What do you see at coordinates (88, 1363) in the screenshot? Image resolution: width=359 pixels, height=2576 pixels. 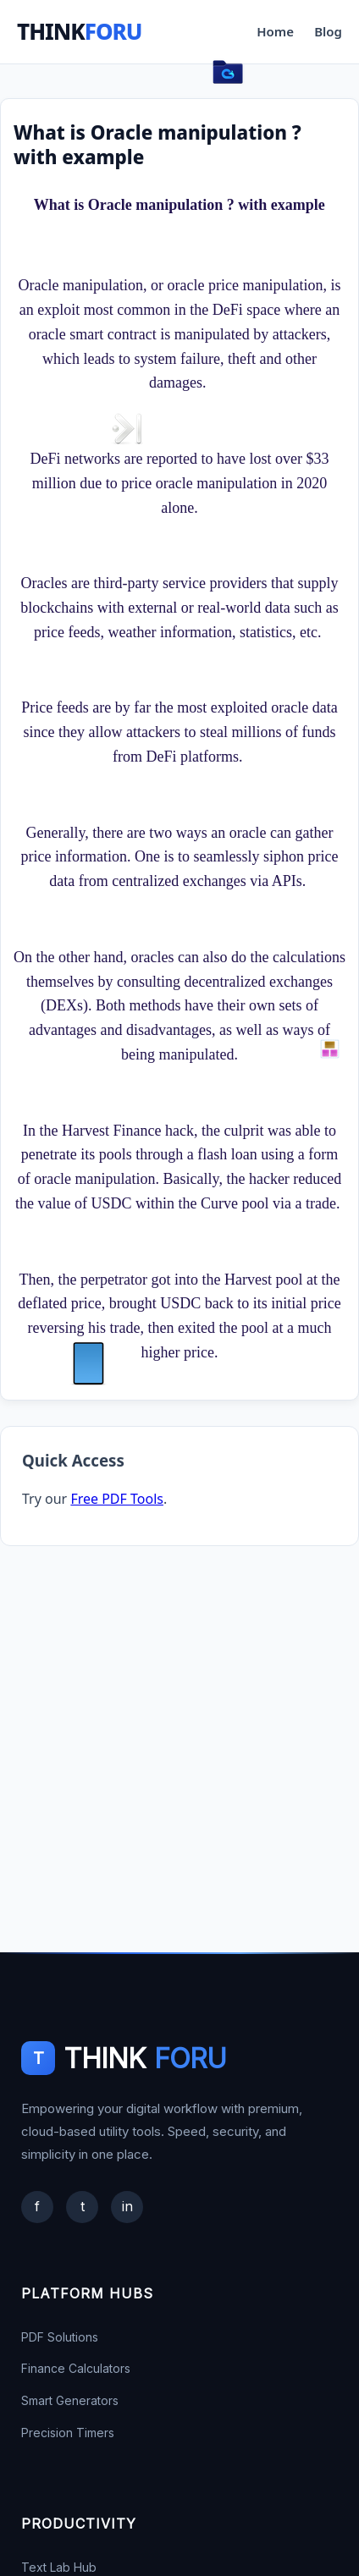 I see `iPad Pro device connected to your system` at bounding box center [88, 1363].